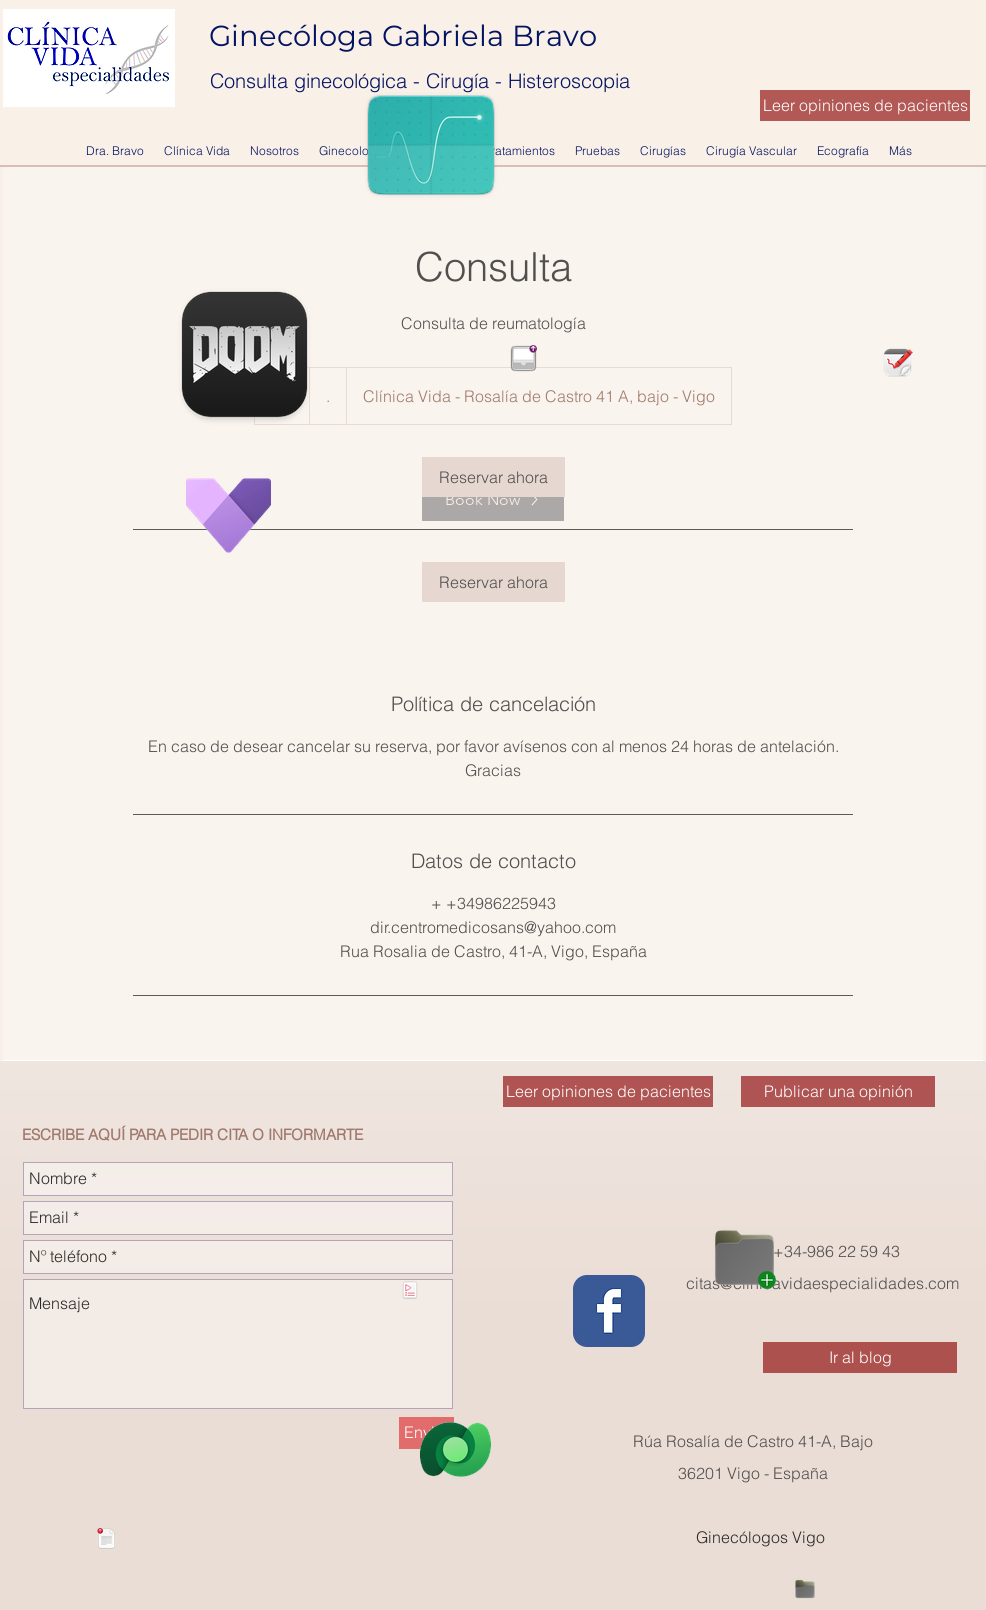 This screenshot has width=986, height=1610. What do you see at coordinates (228, 515) in the screenshot?
I see `open Microsoft Kaizala service app` at bounding box center [228, 515].